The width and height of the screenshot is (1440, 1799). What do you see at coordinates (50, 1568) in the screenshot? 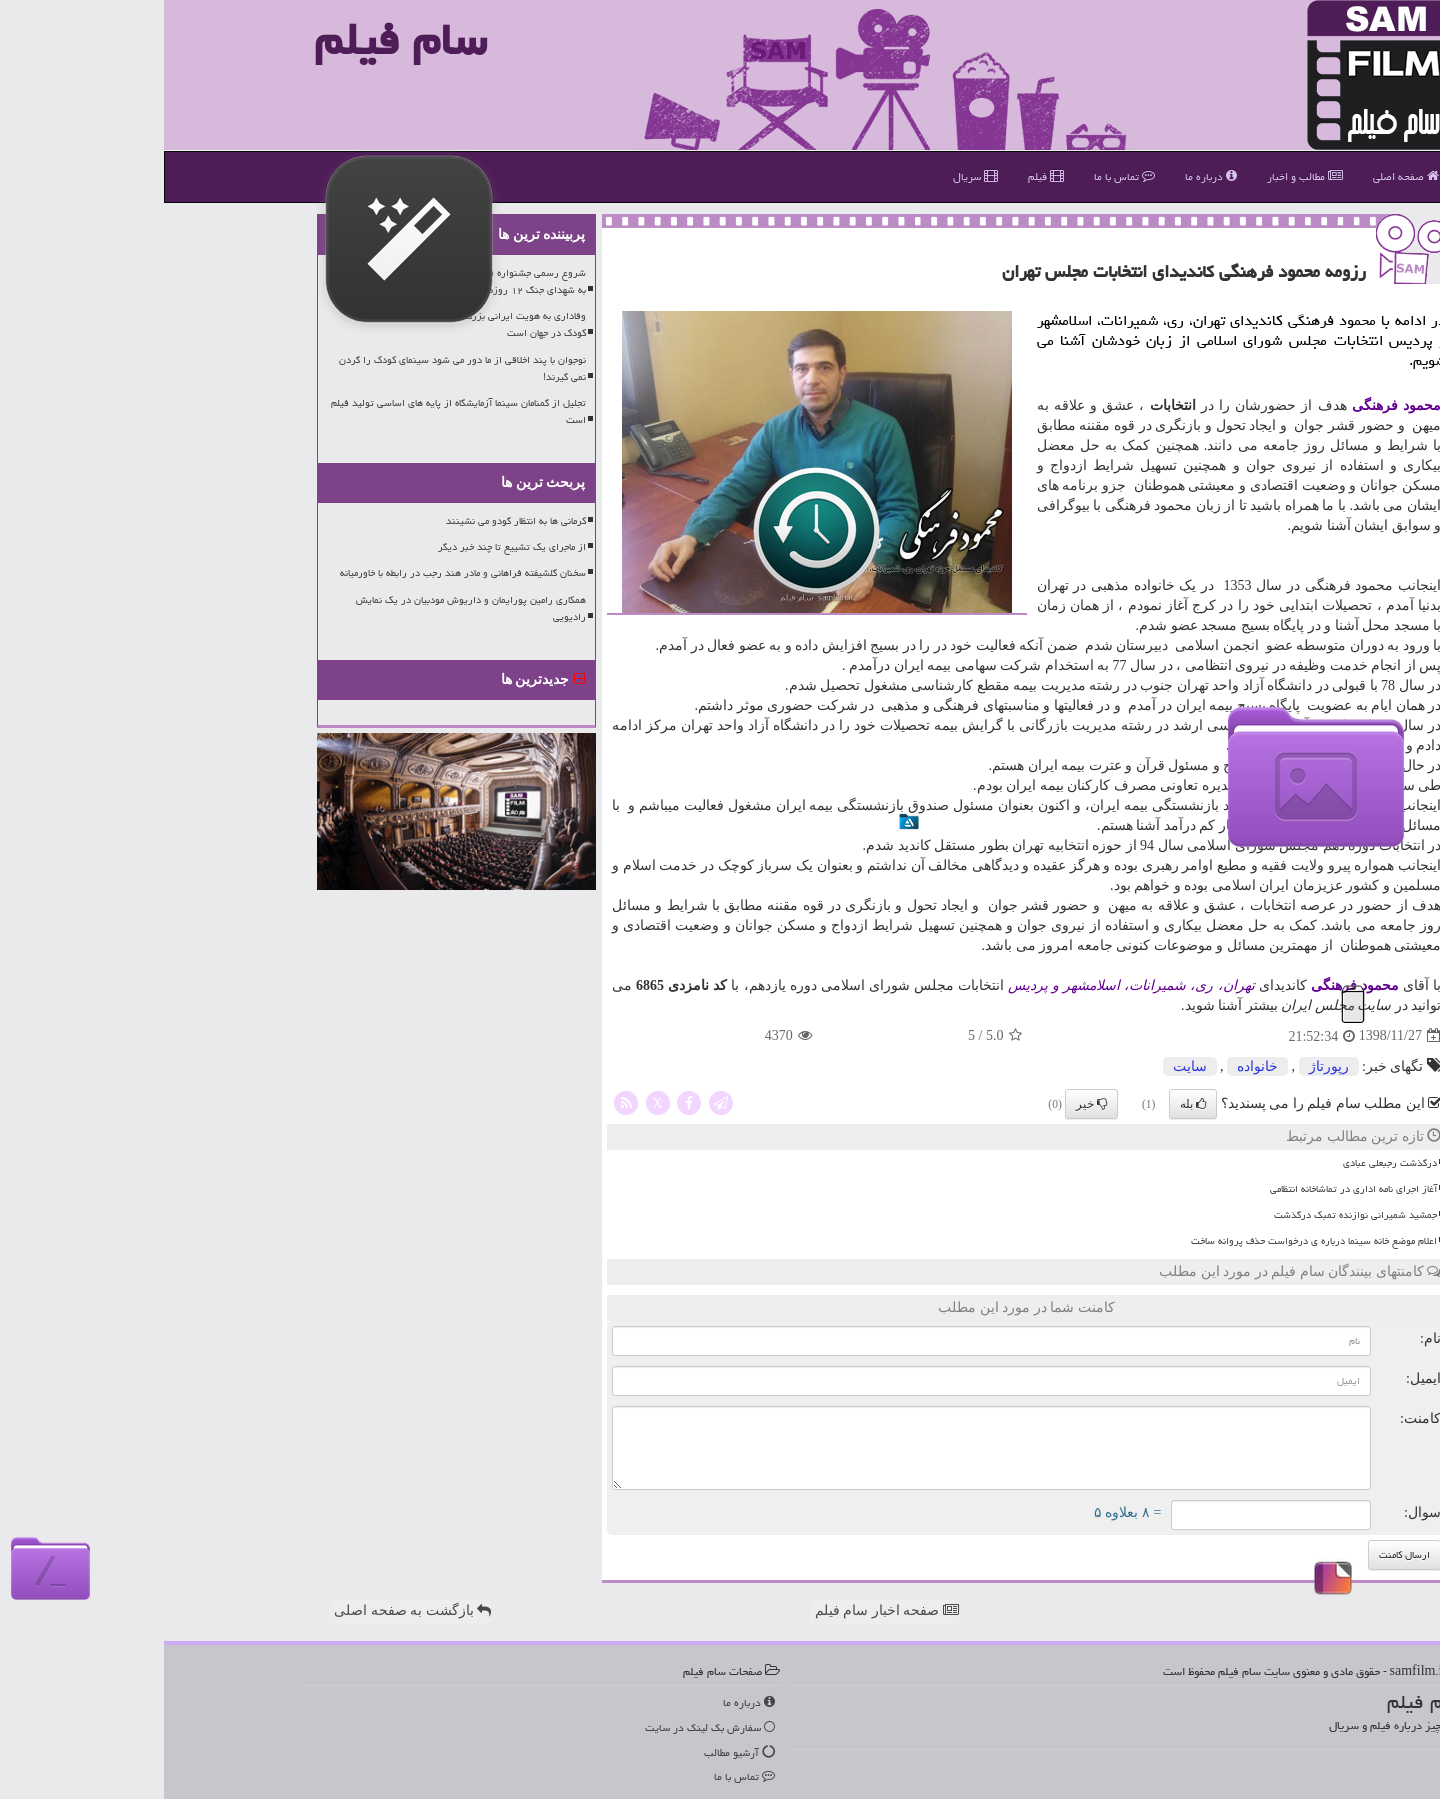
I see `access the root directory` at bounding box center [50, 1568].